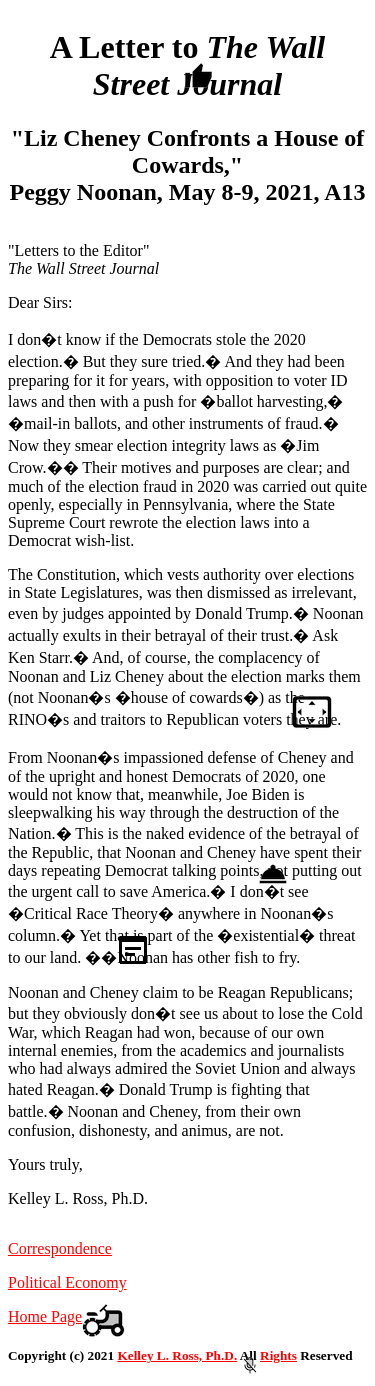 This screenshot has width=375, height=1386. Describe the element at coordinates (103, 1321) in the screenshot. I see `access agricultural or farming features` at that location.